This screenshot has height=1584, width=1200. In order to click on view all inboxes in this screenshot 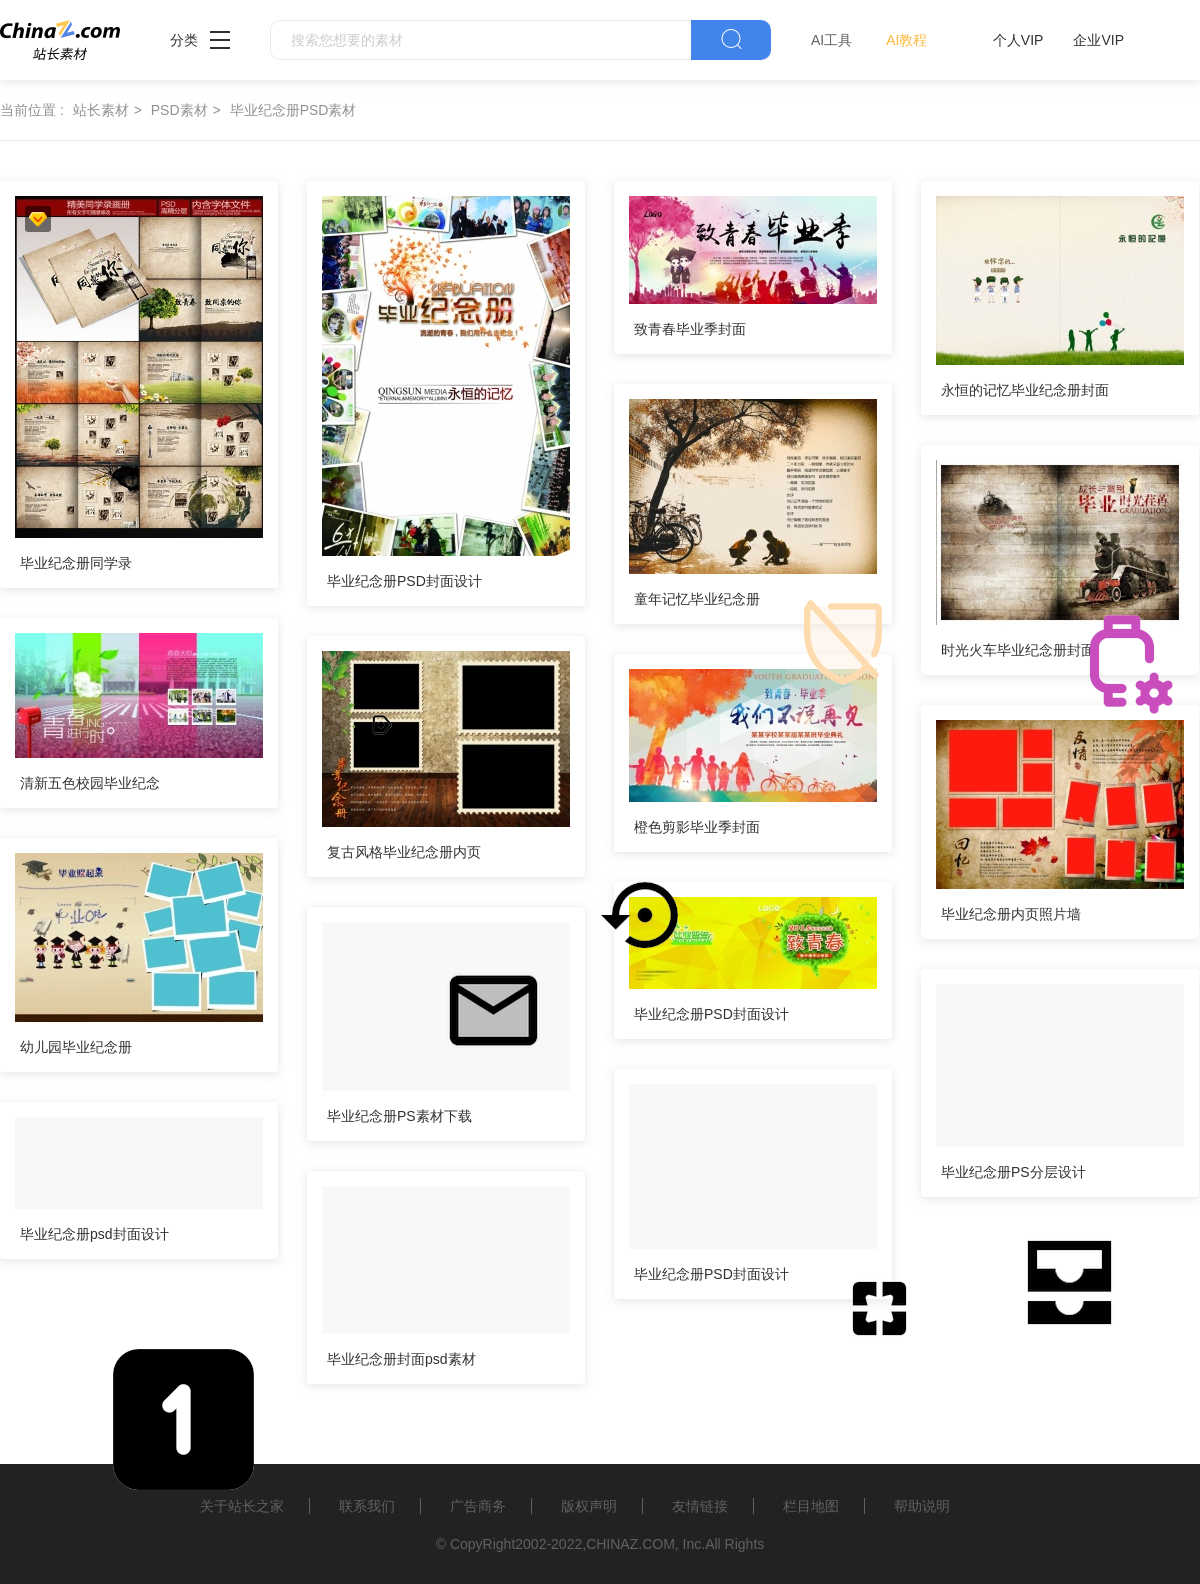, I will do `click(1069, 1282)`.